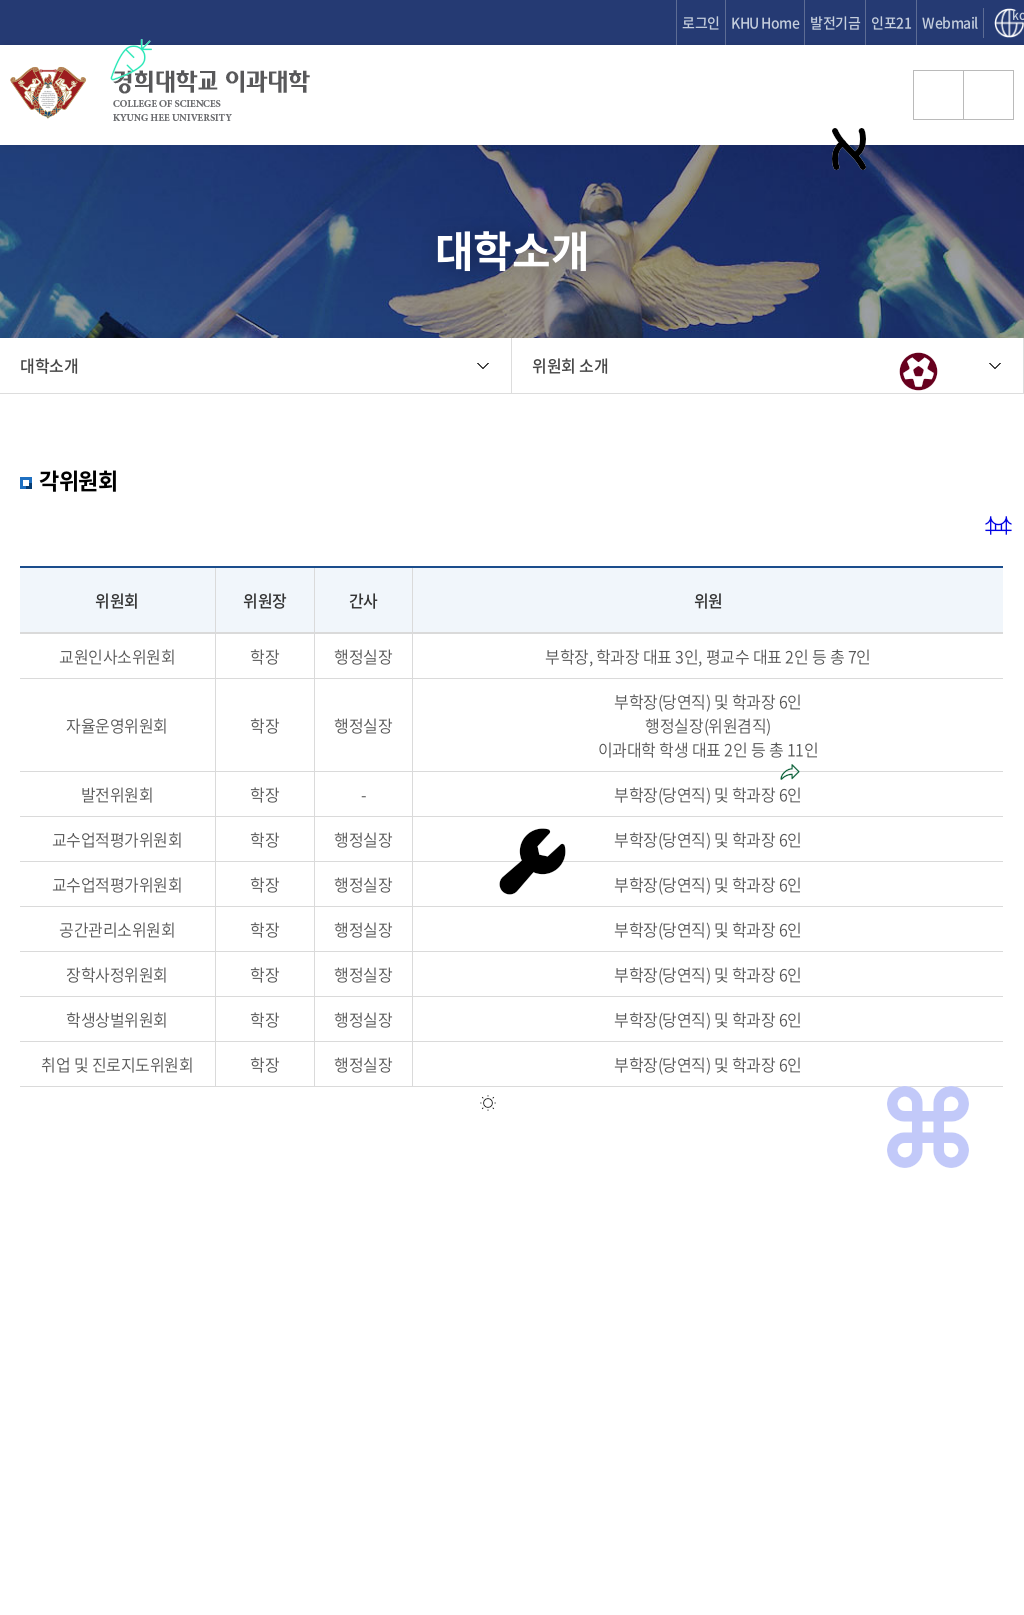  I want to click on access keyboard shortcuts, so click(928, 1127).